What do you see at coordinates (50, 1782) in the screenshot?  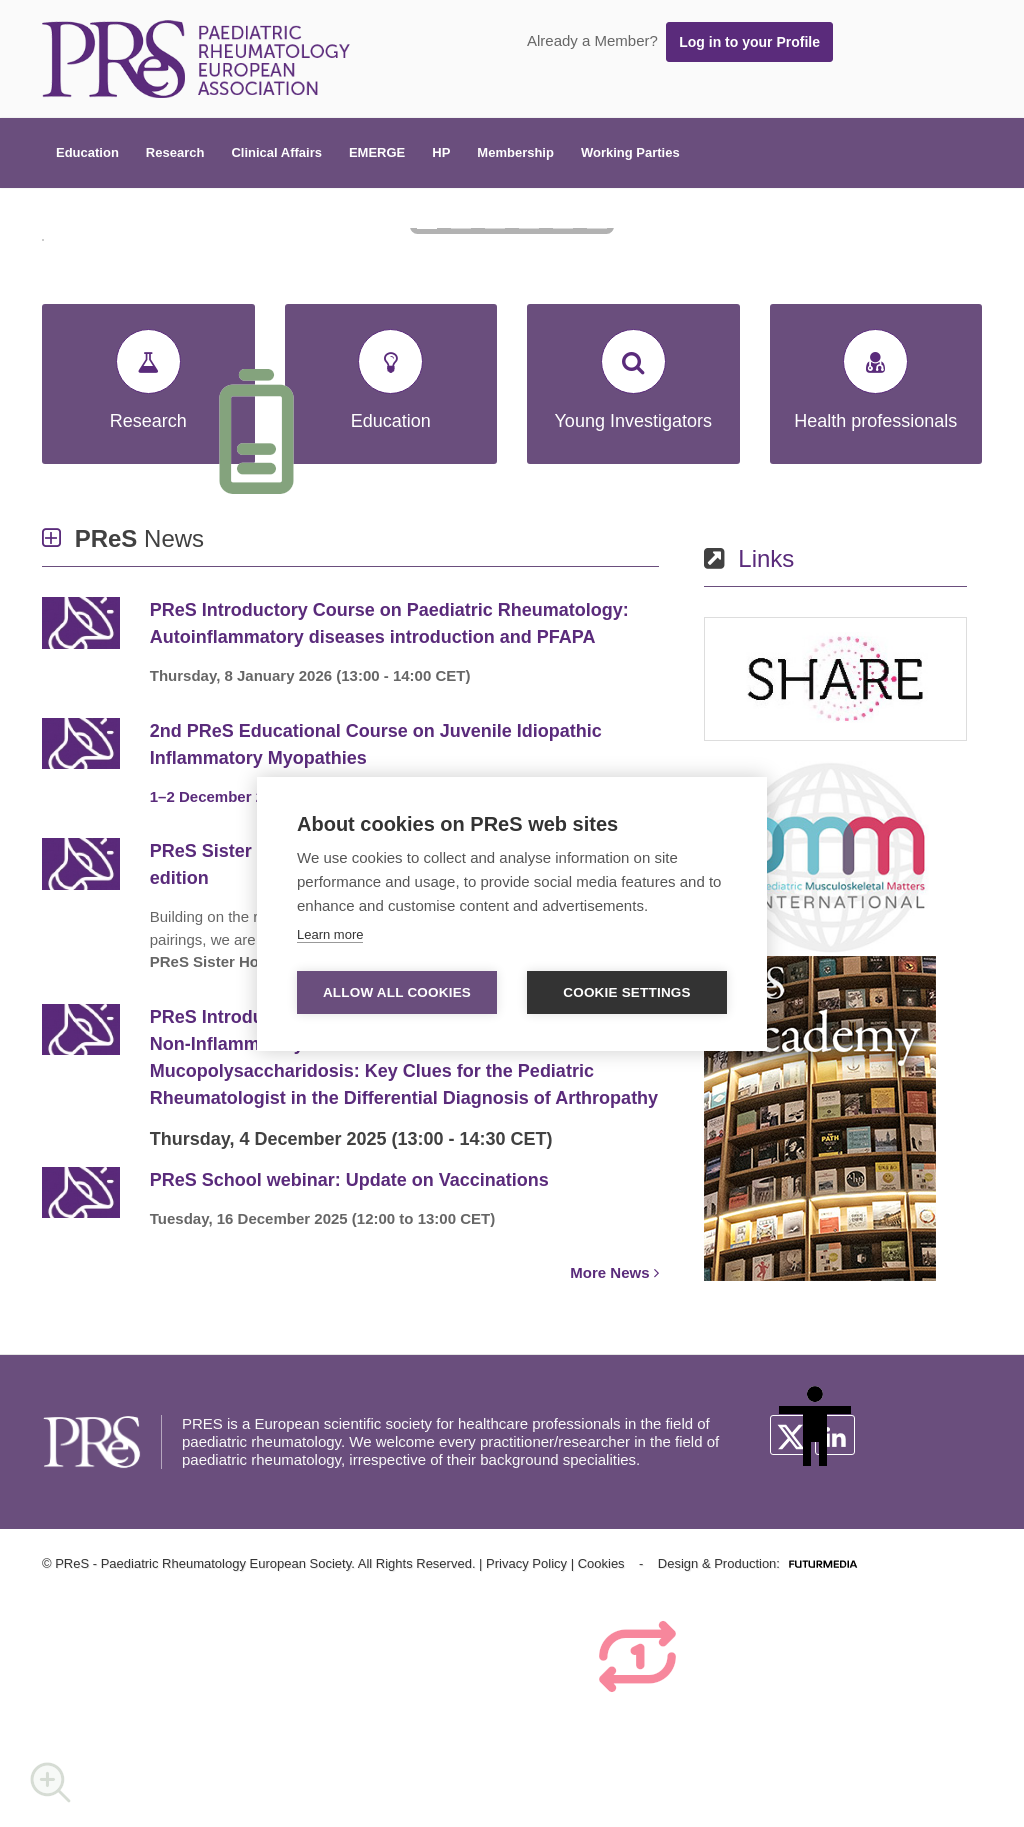 I see `zoom in on content` at bounding box center [50, 1782].